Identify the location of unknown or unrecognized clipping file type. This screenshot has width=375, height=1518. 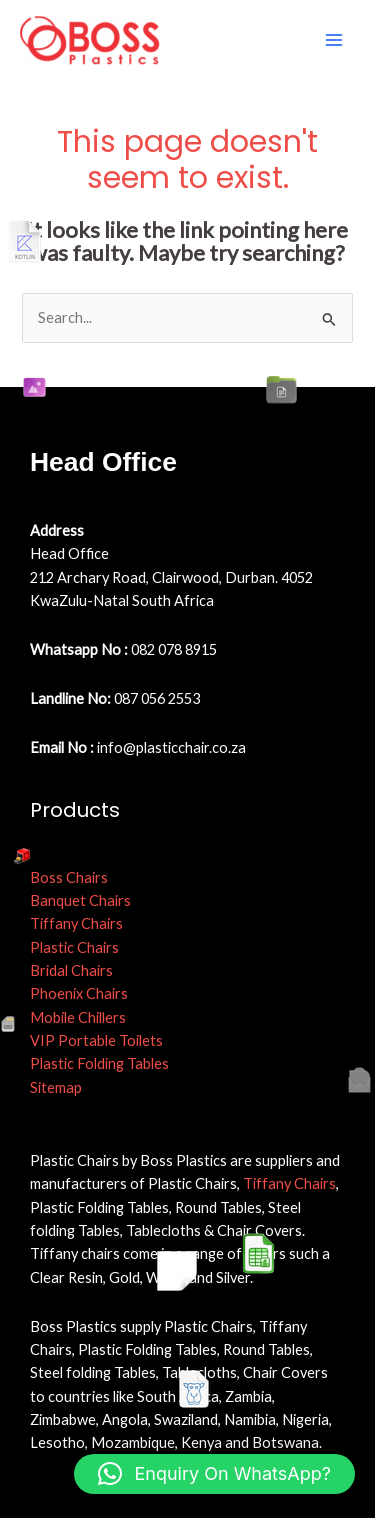
(177, 1272).